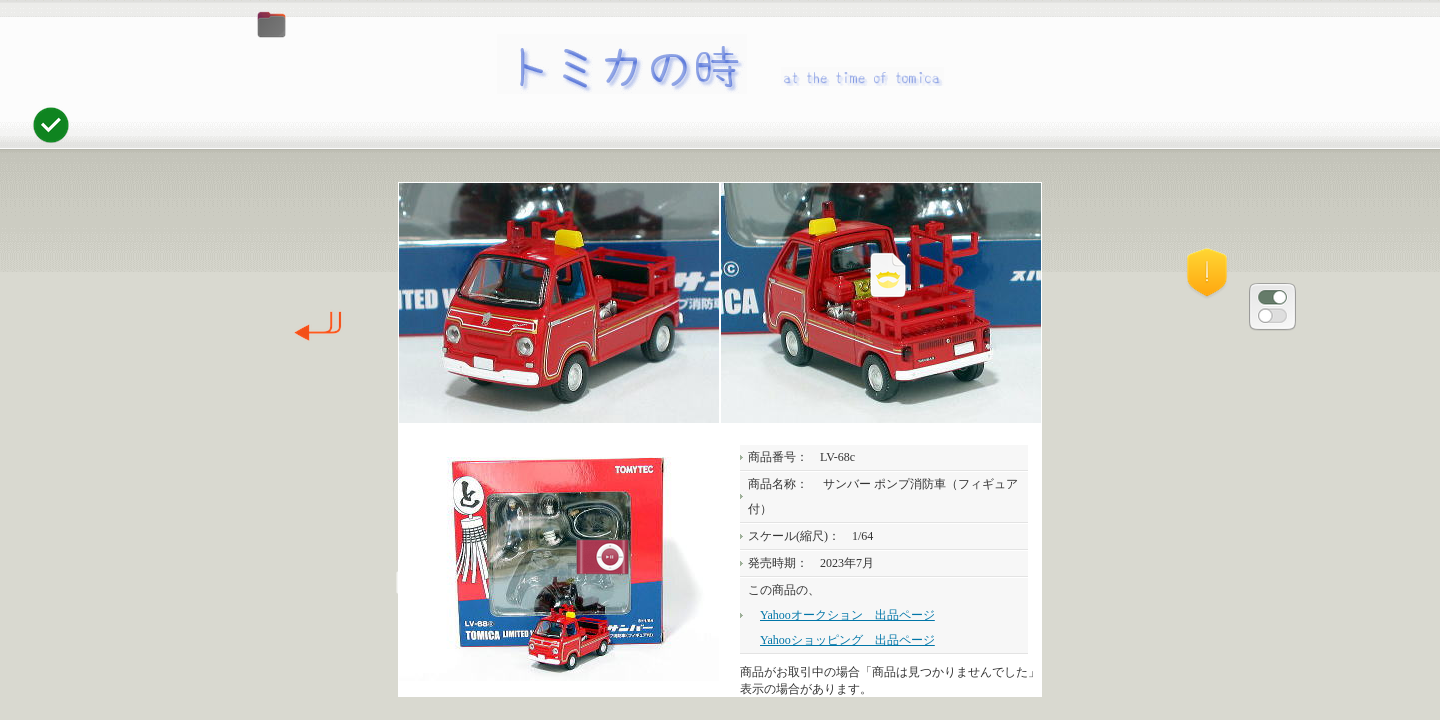 The width and height of the screenshot is (1440, 720). Describe the element at coordinates (271, 24) in the screenshot. I see `open file folder` at that location.